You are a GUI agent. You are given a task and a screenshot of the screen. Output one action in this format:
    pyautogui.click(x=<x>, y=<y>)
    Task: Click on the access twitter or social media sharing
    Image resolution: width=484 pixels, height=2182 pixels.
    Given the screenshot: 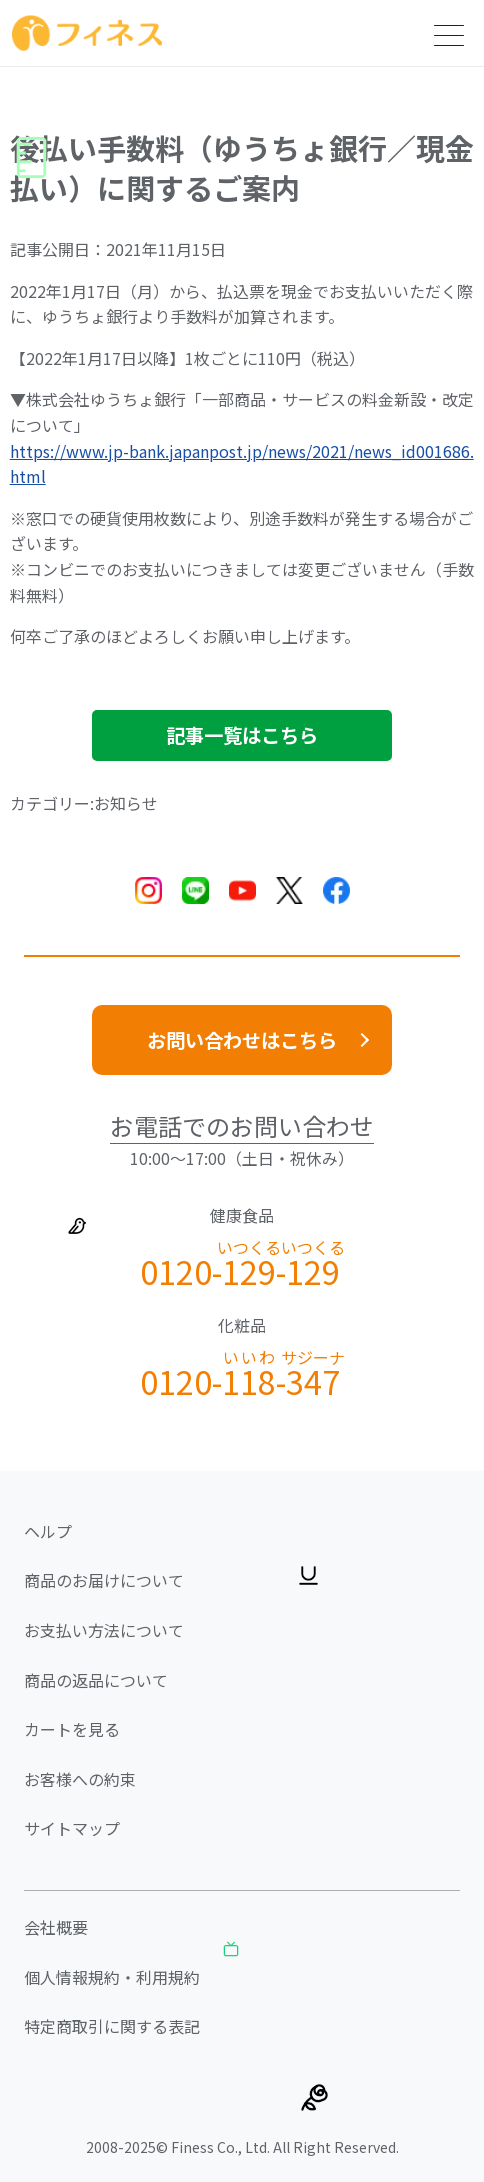 What is the action you would take?
    pyautogui.click(x=77, y=1226)
    